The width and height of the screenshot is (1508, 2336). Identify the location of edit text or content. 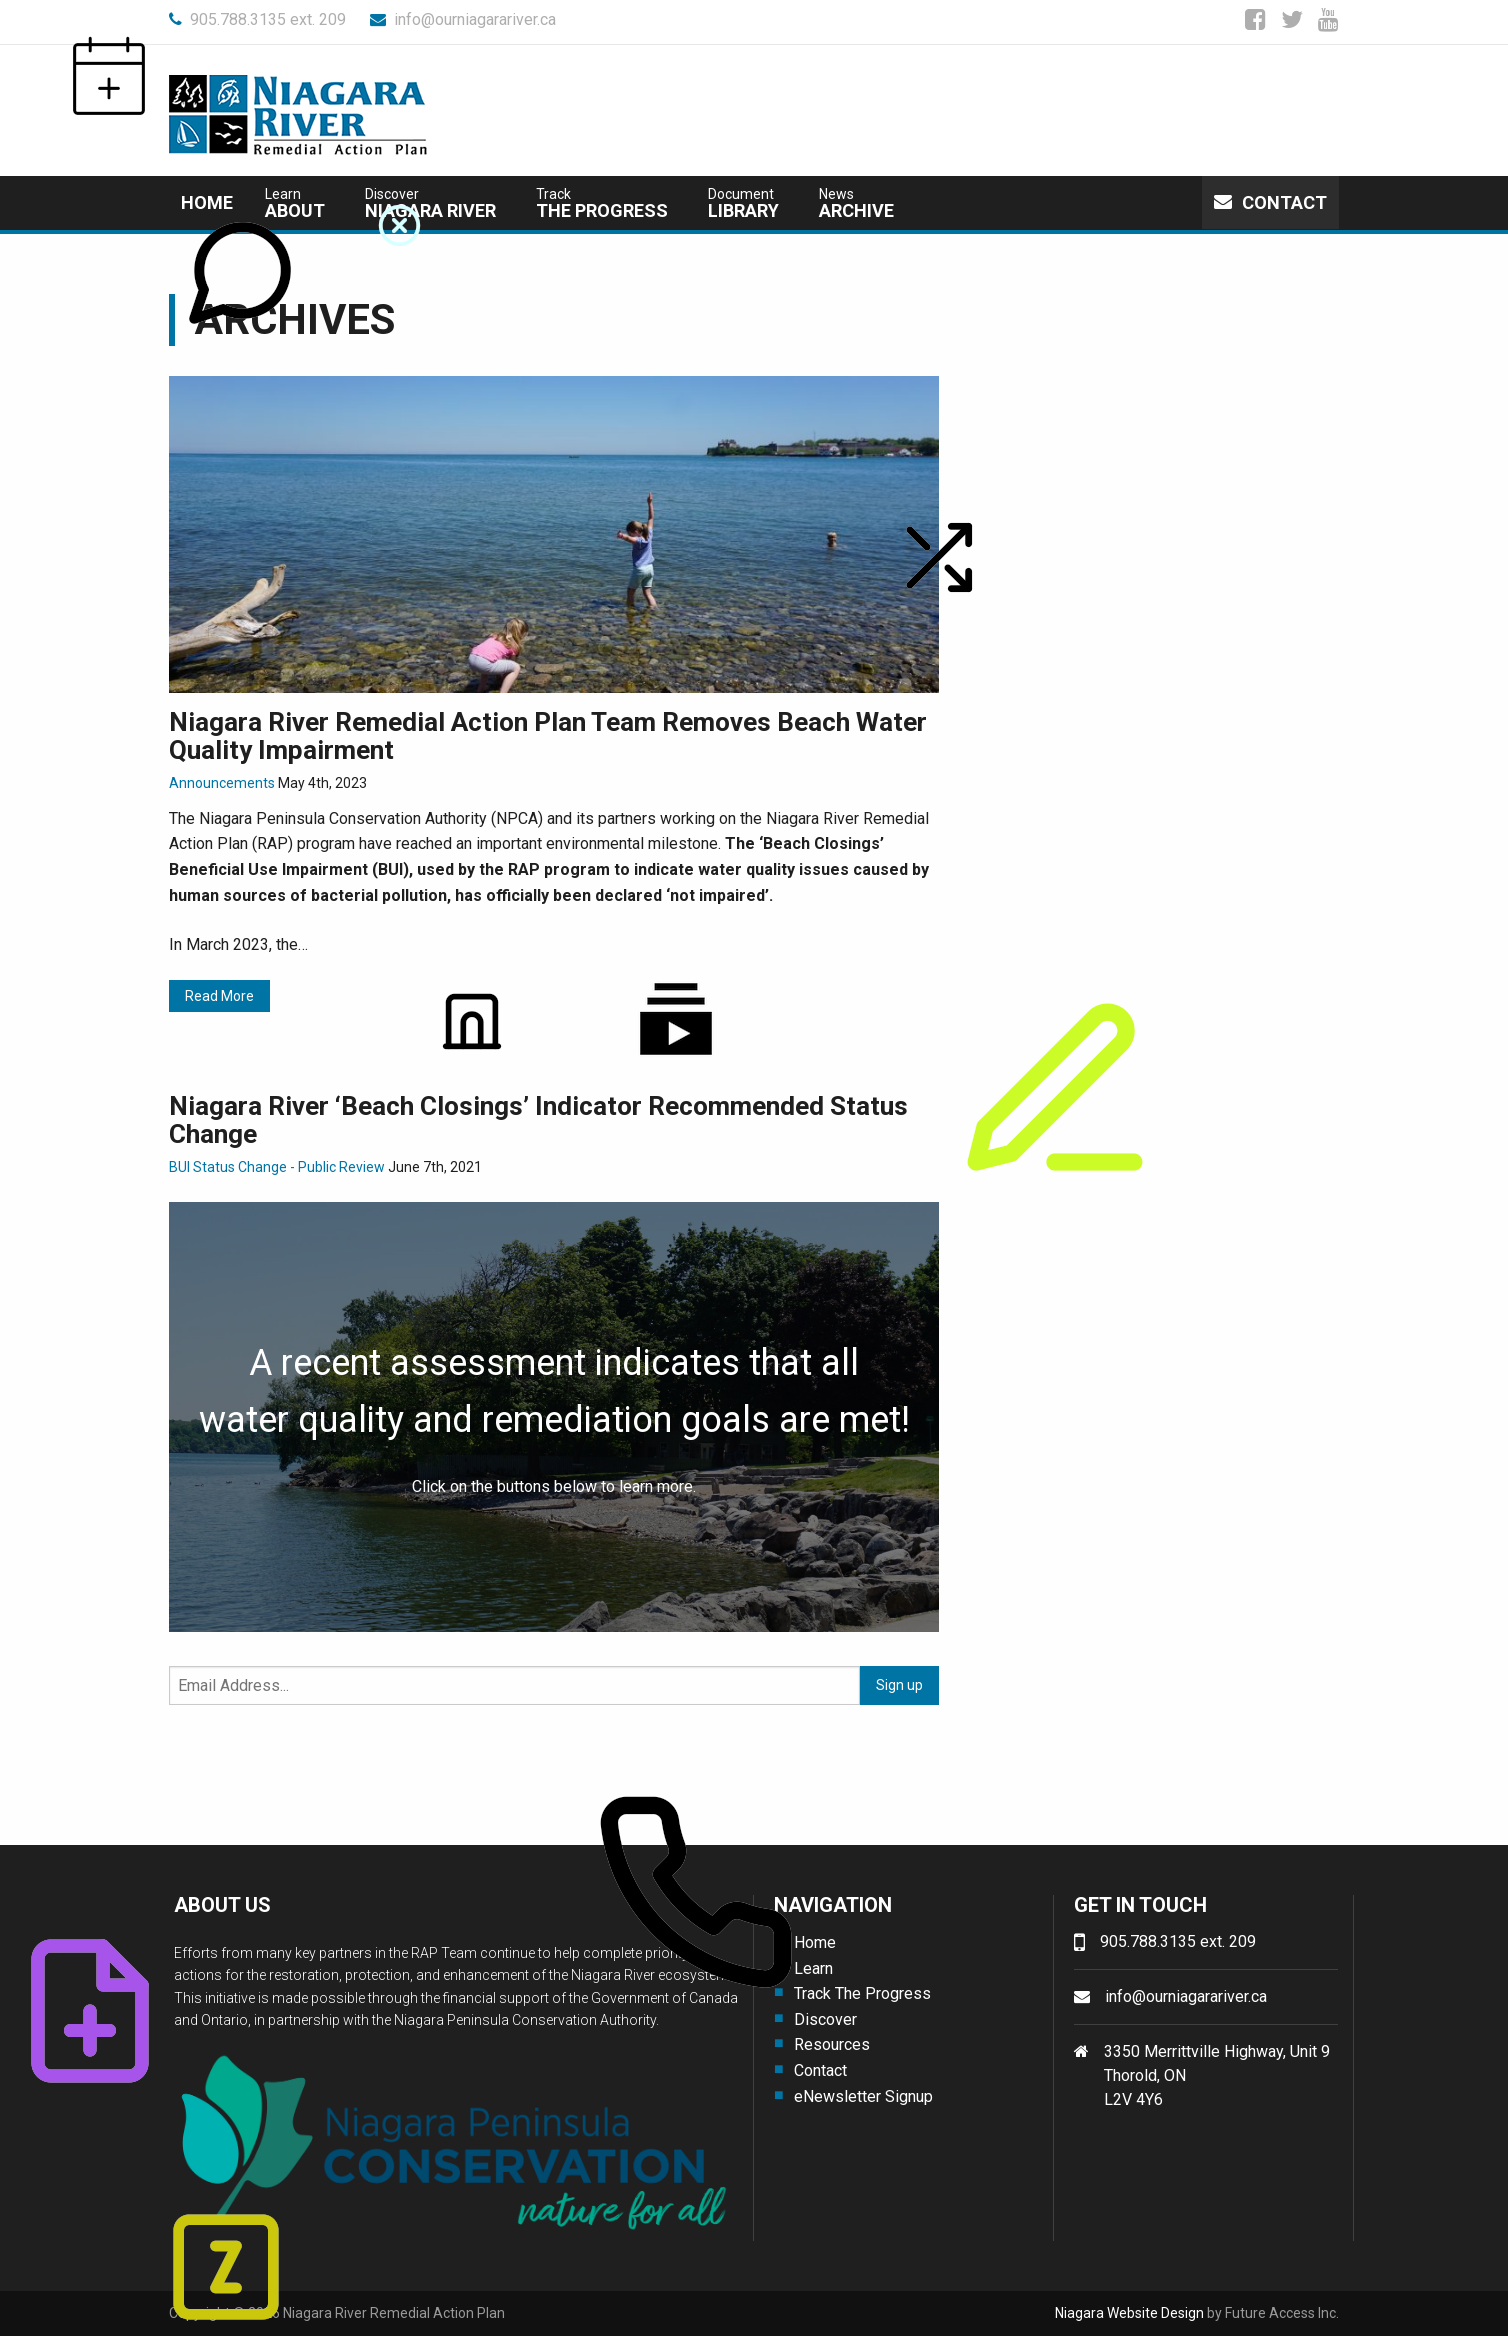
(1055, 1092).